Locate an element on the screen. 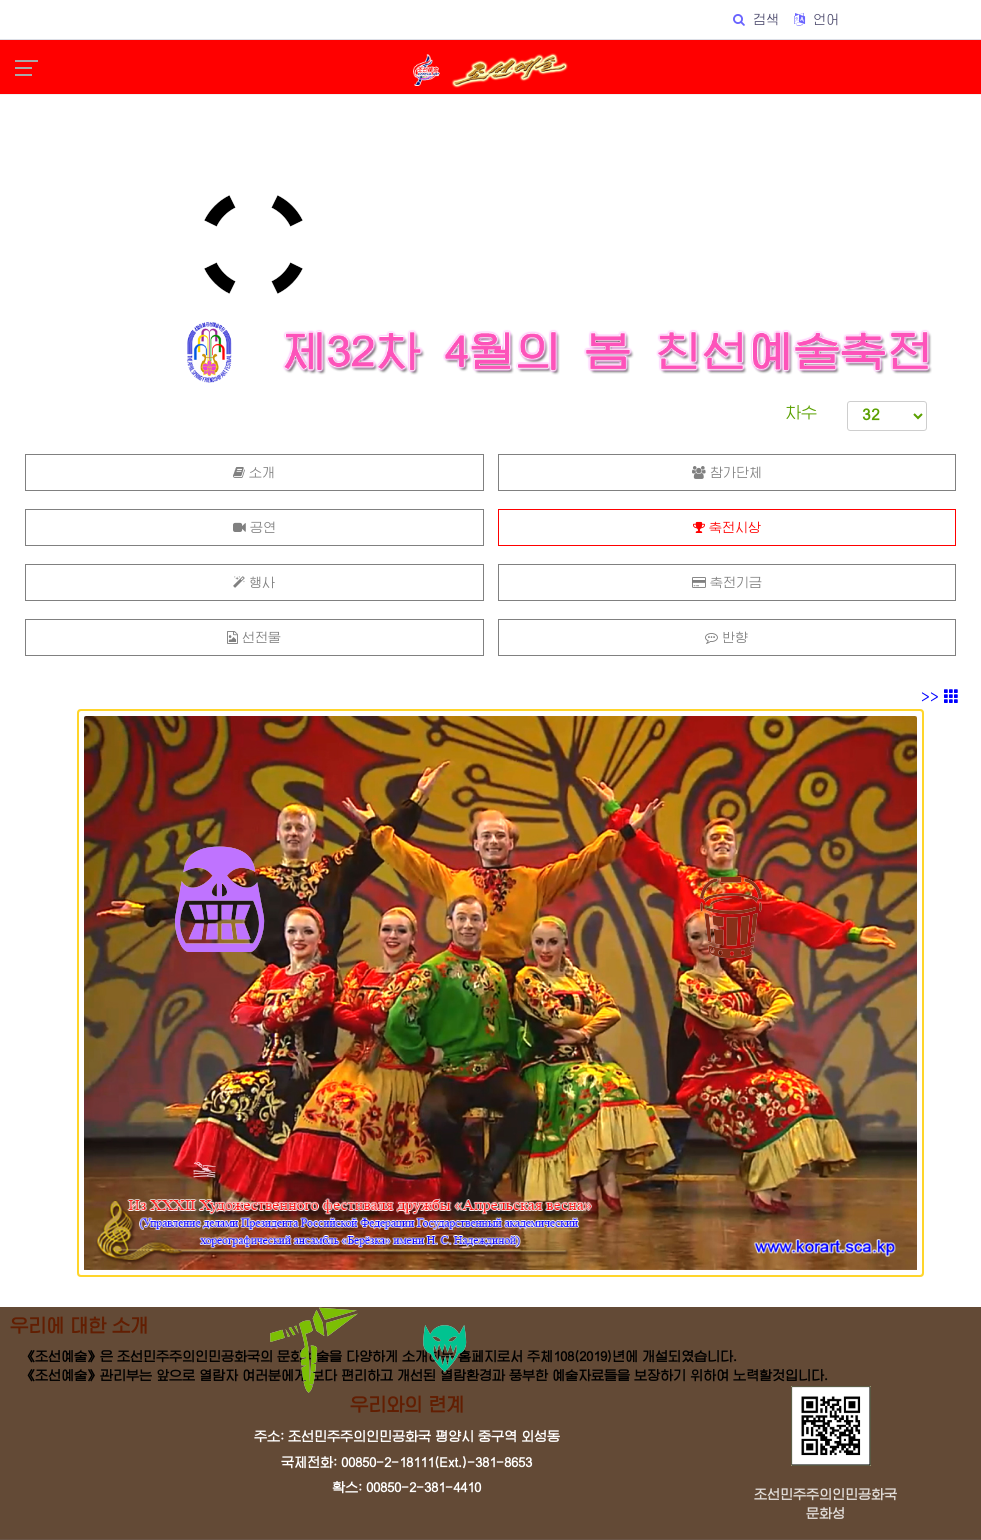 The image size is (981, 1540). indicates full water bucket in game inventory is located at coordinates (731, 915).